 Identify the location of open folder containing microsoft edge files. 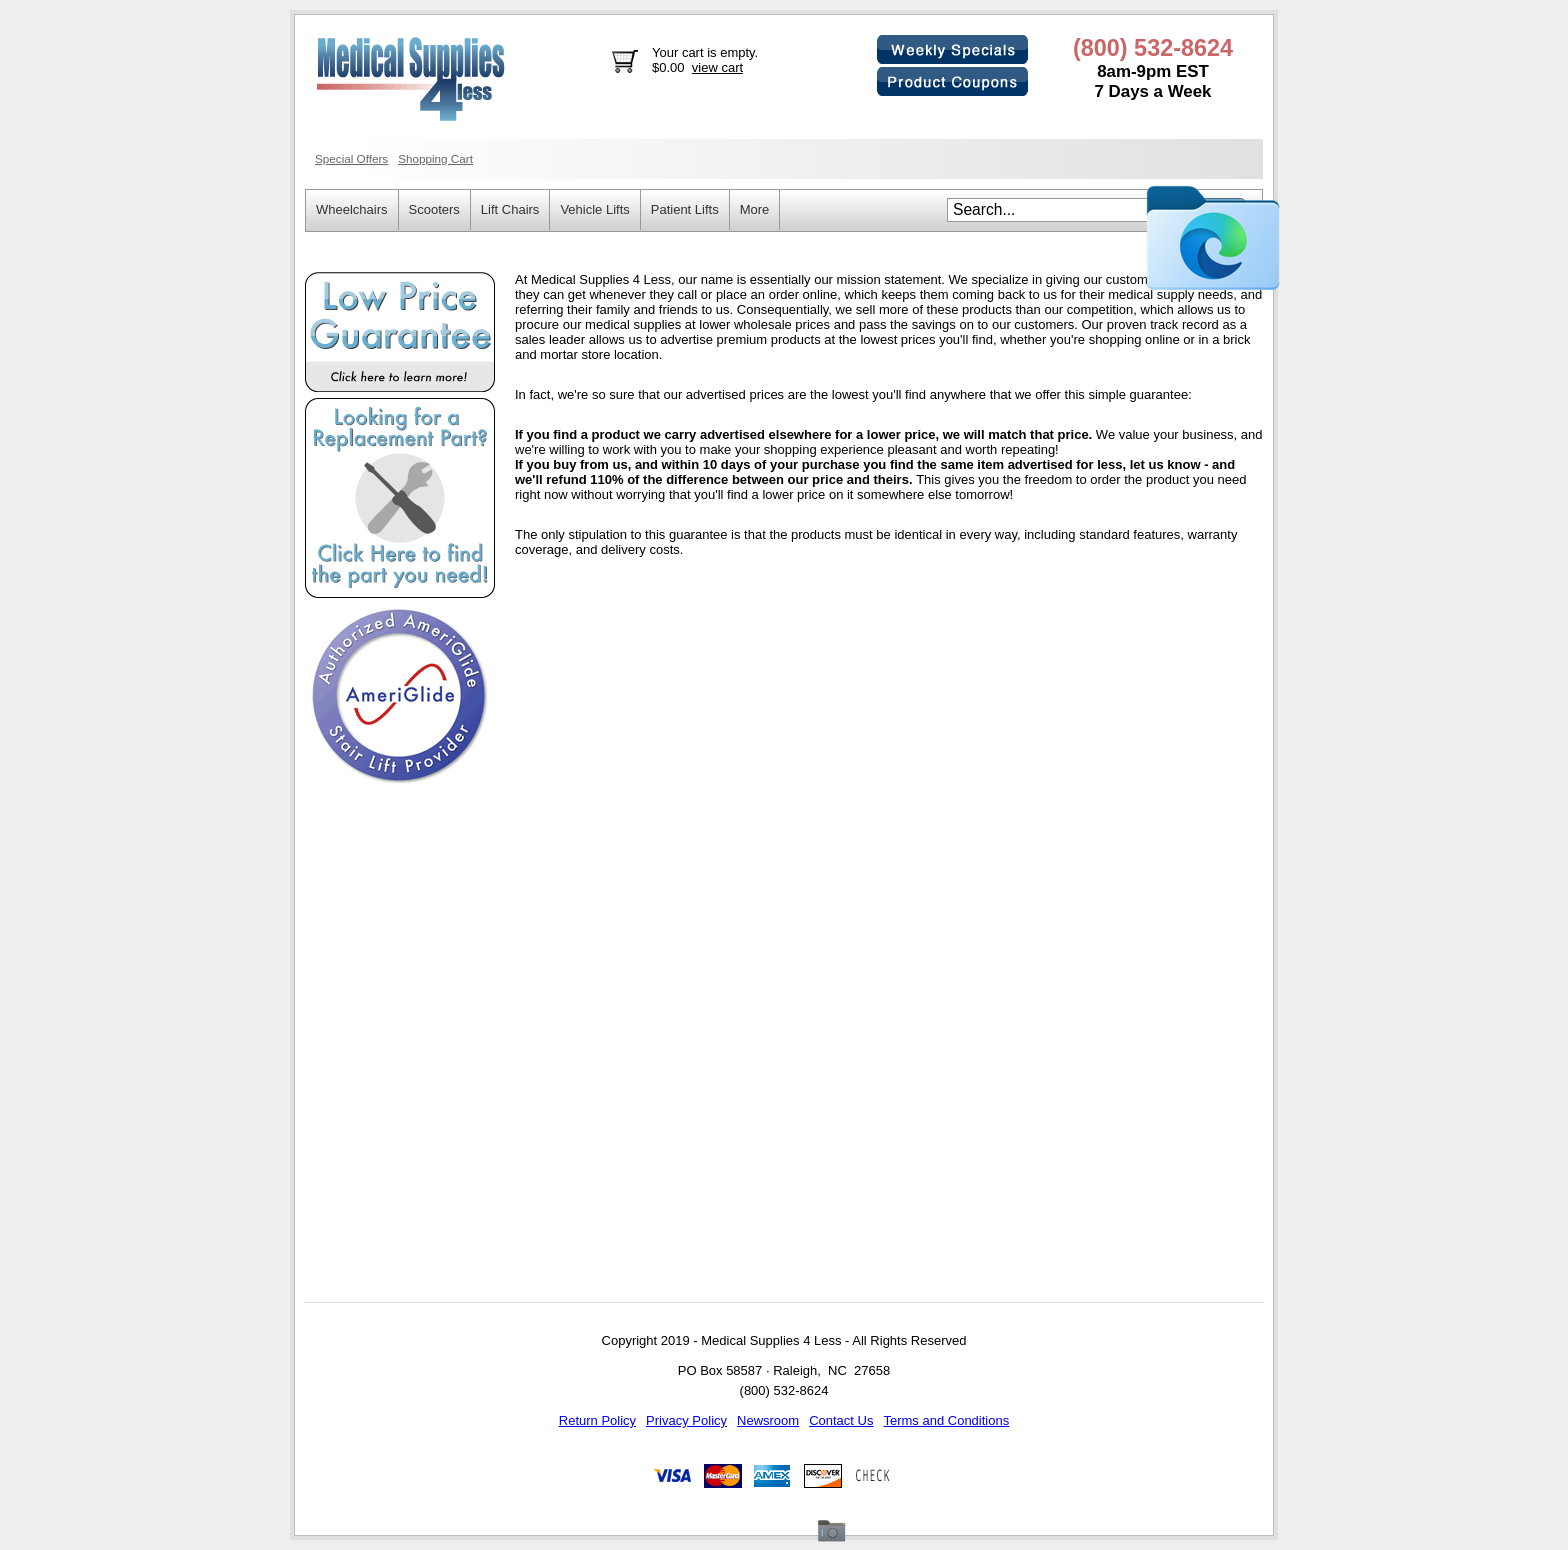
(1212, 241).